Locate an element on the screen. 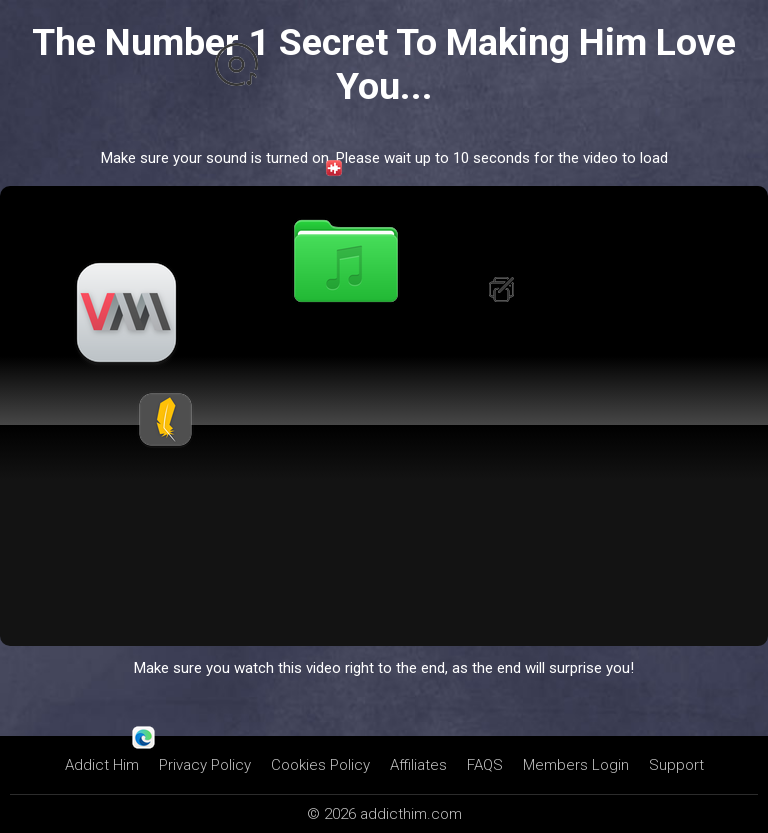  open your music files folder is located at coordinates (346, 261).